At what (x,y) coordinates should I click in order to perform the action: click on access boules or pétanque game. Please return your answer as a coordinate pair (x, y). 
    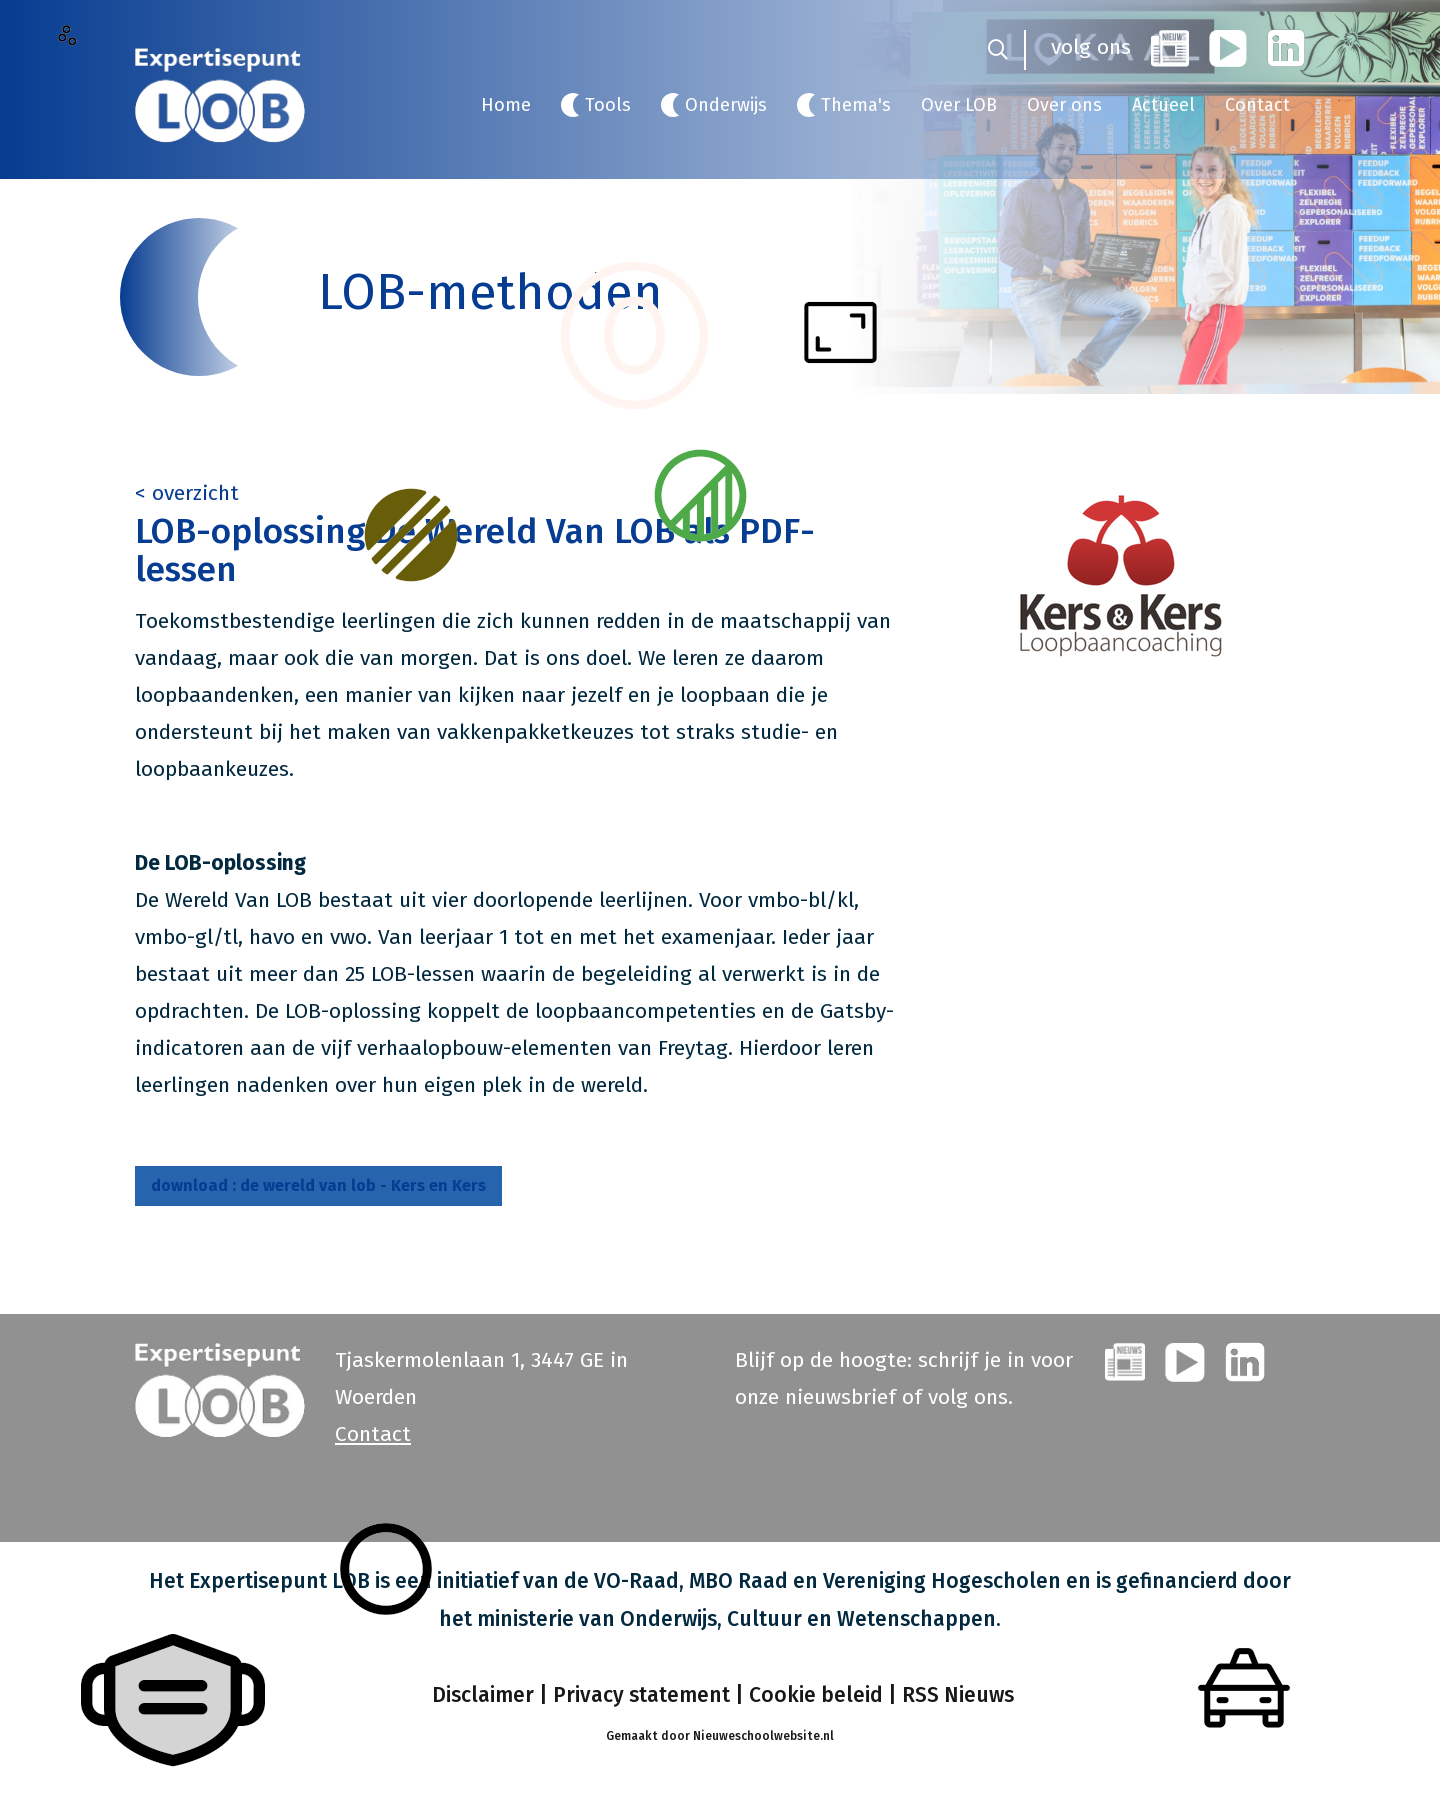
    Looking at the image, I should click on (411, 535).